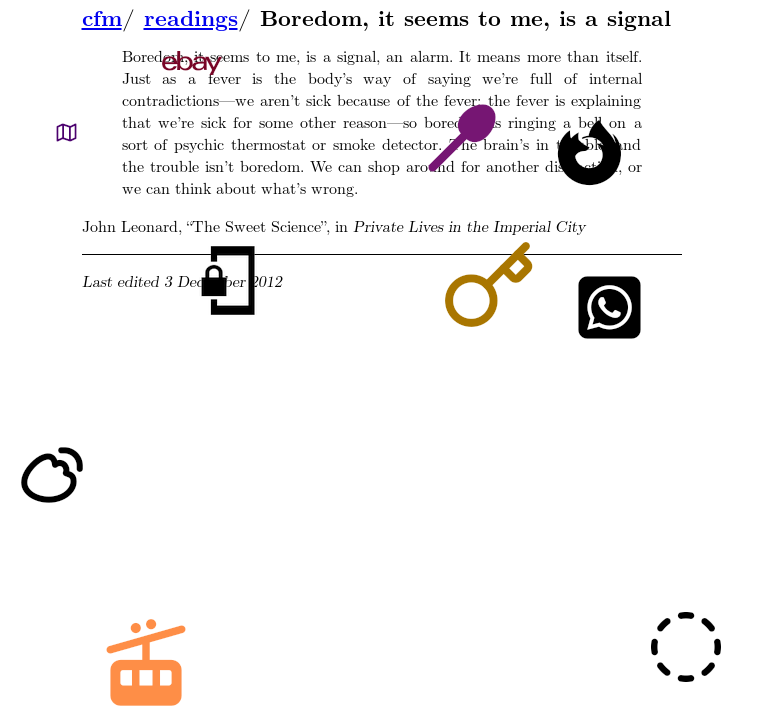 Image resolution: width=763 pixels, height=720 pixels. What do you see at coordinates (52, 475) in the screenshot?
I see `open weibo app` at bounding box center [52, 475].